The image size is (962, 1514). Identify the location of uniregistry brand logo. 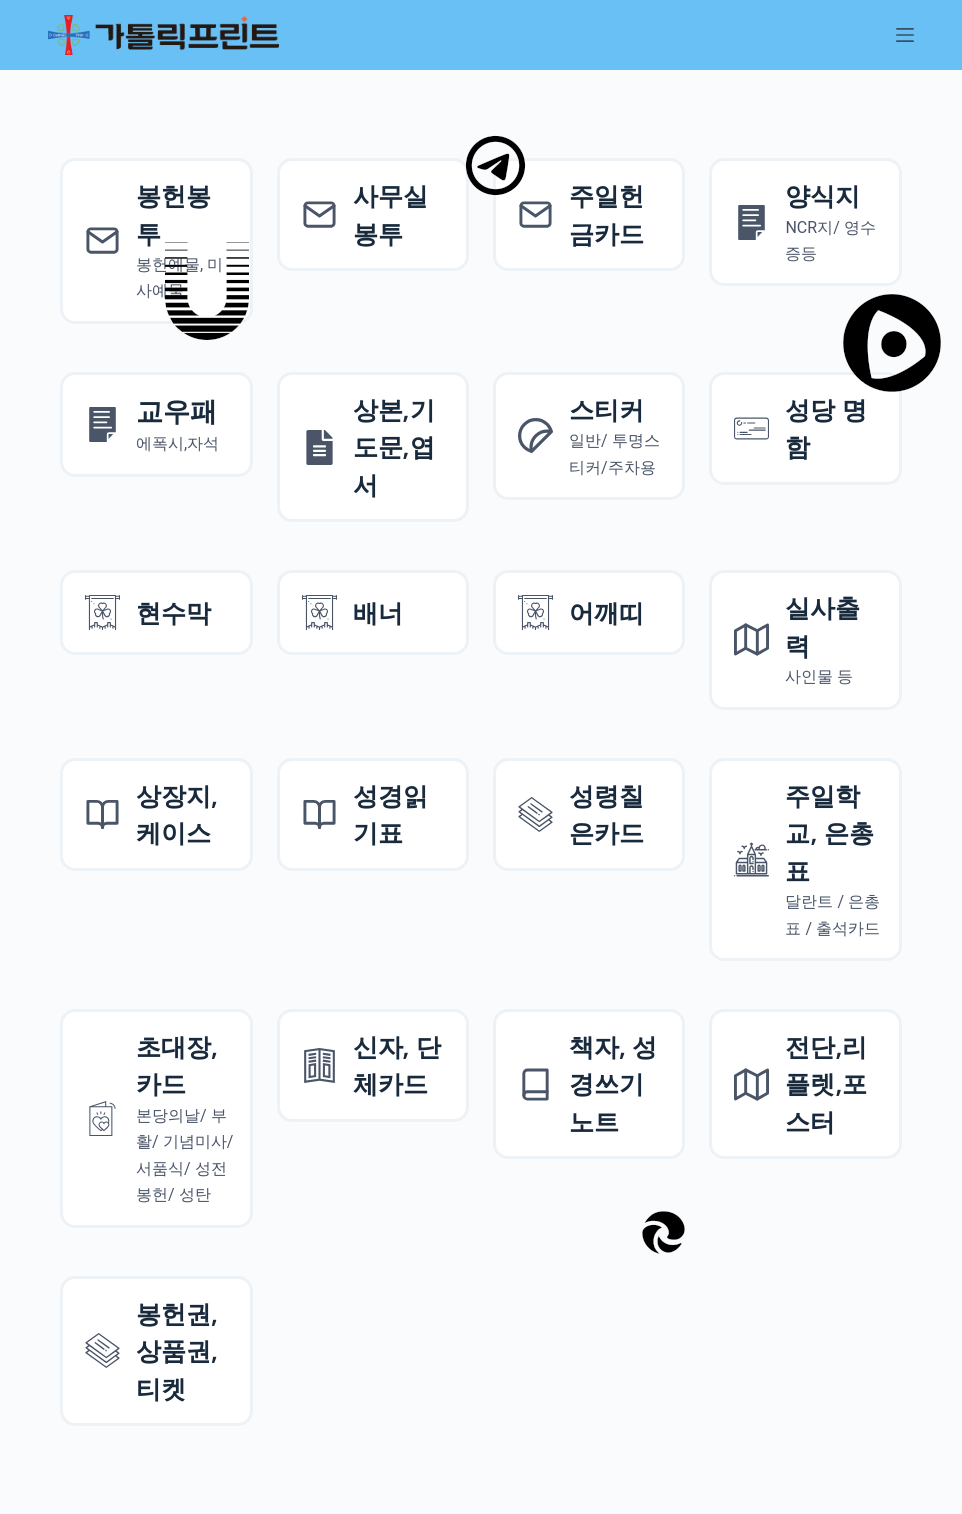
(207, 291).